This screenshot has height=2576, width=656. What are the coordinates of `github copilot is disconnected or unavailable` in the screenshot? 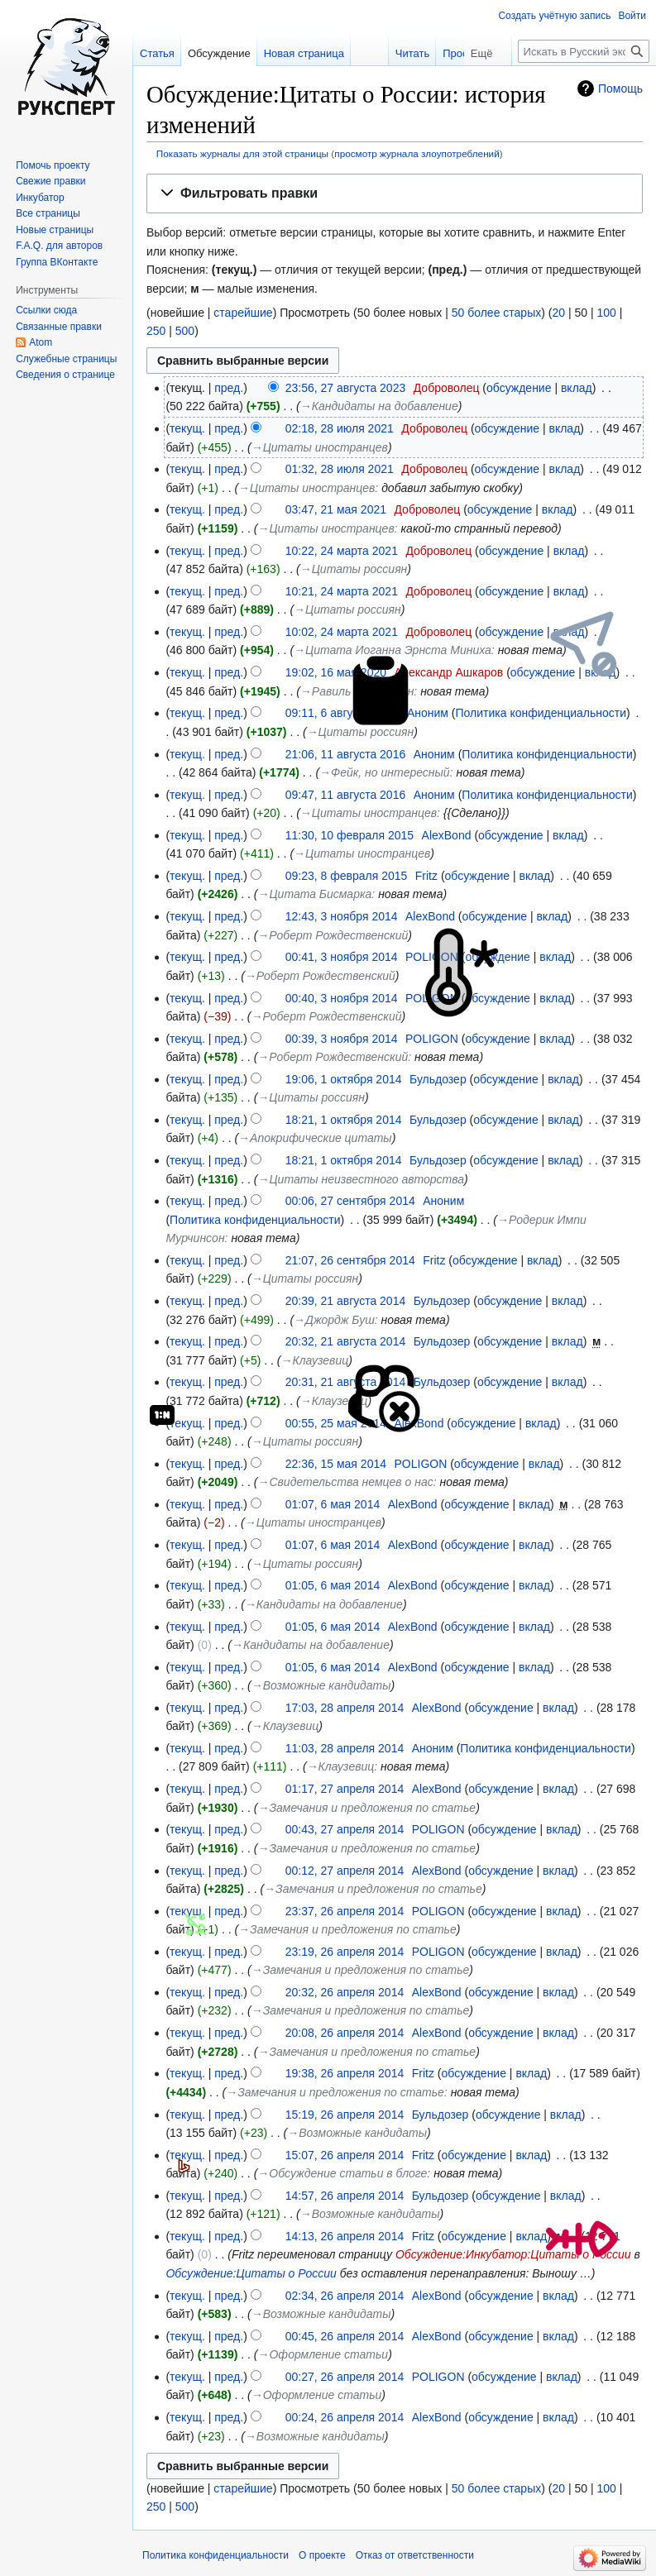 It's located at (385, 1397).